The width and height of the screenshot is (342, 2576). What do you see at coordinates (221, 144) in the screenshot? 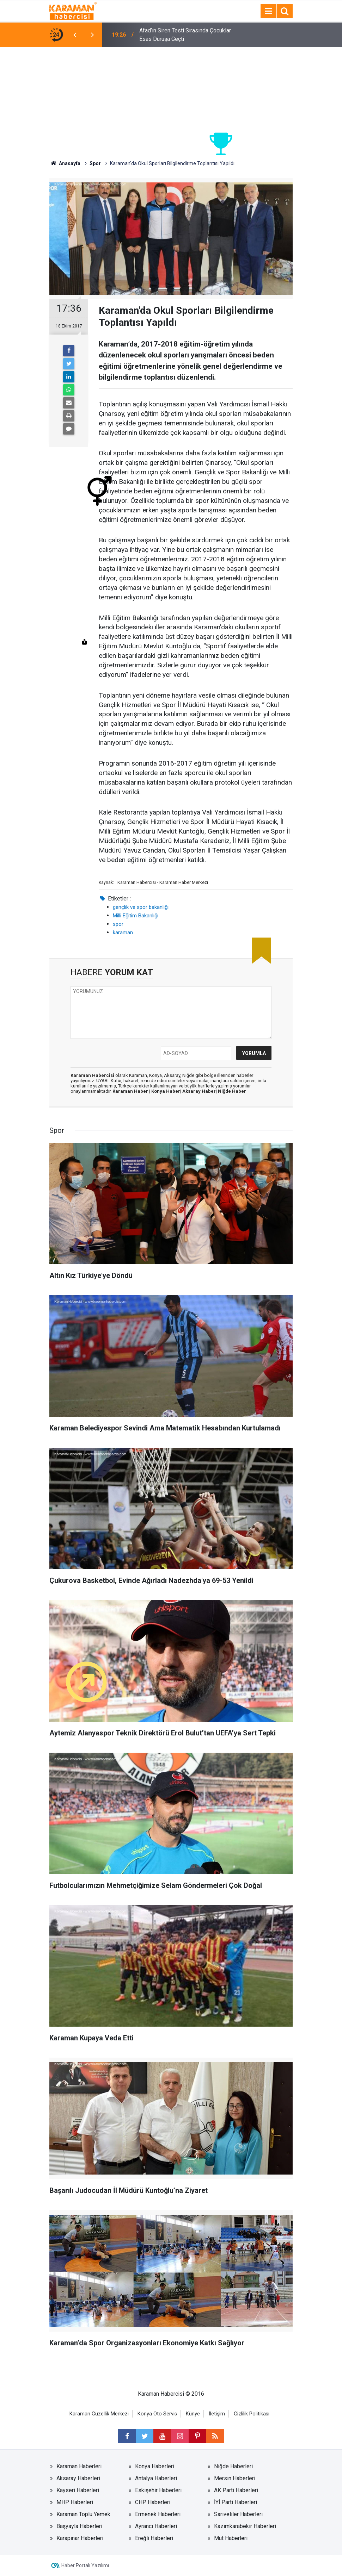
I see `view achievements or awards` at bounding box center [221, 144].